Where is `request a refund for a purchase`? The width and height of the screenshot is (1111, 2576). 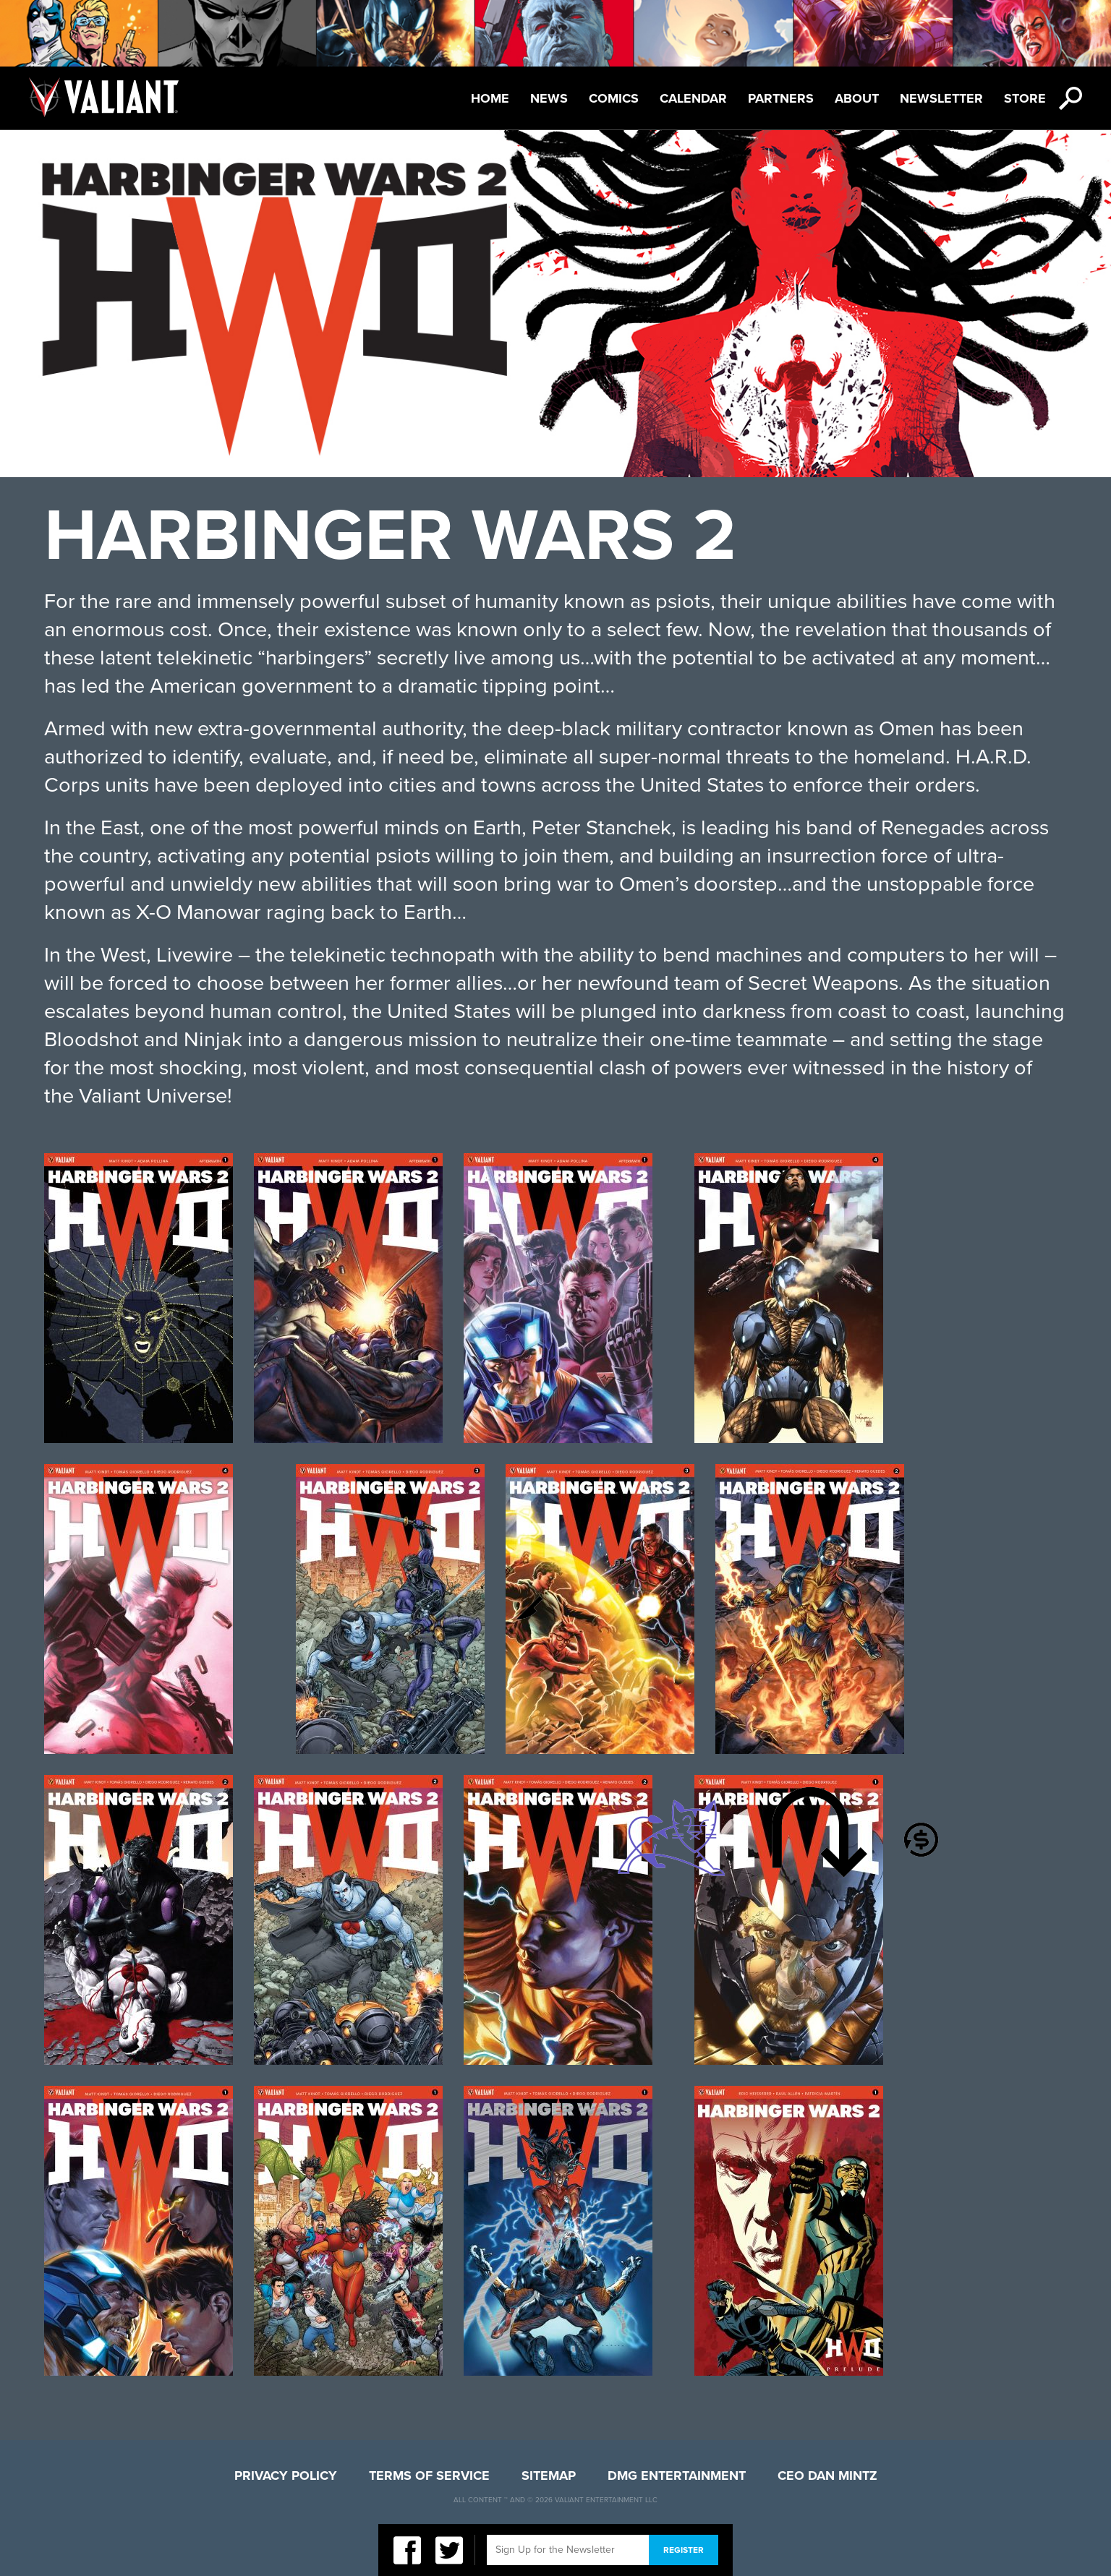
request a refund for a purchase is located at coordinates (921, 1839).